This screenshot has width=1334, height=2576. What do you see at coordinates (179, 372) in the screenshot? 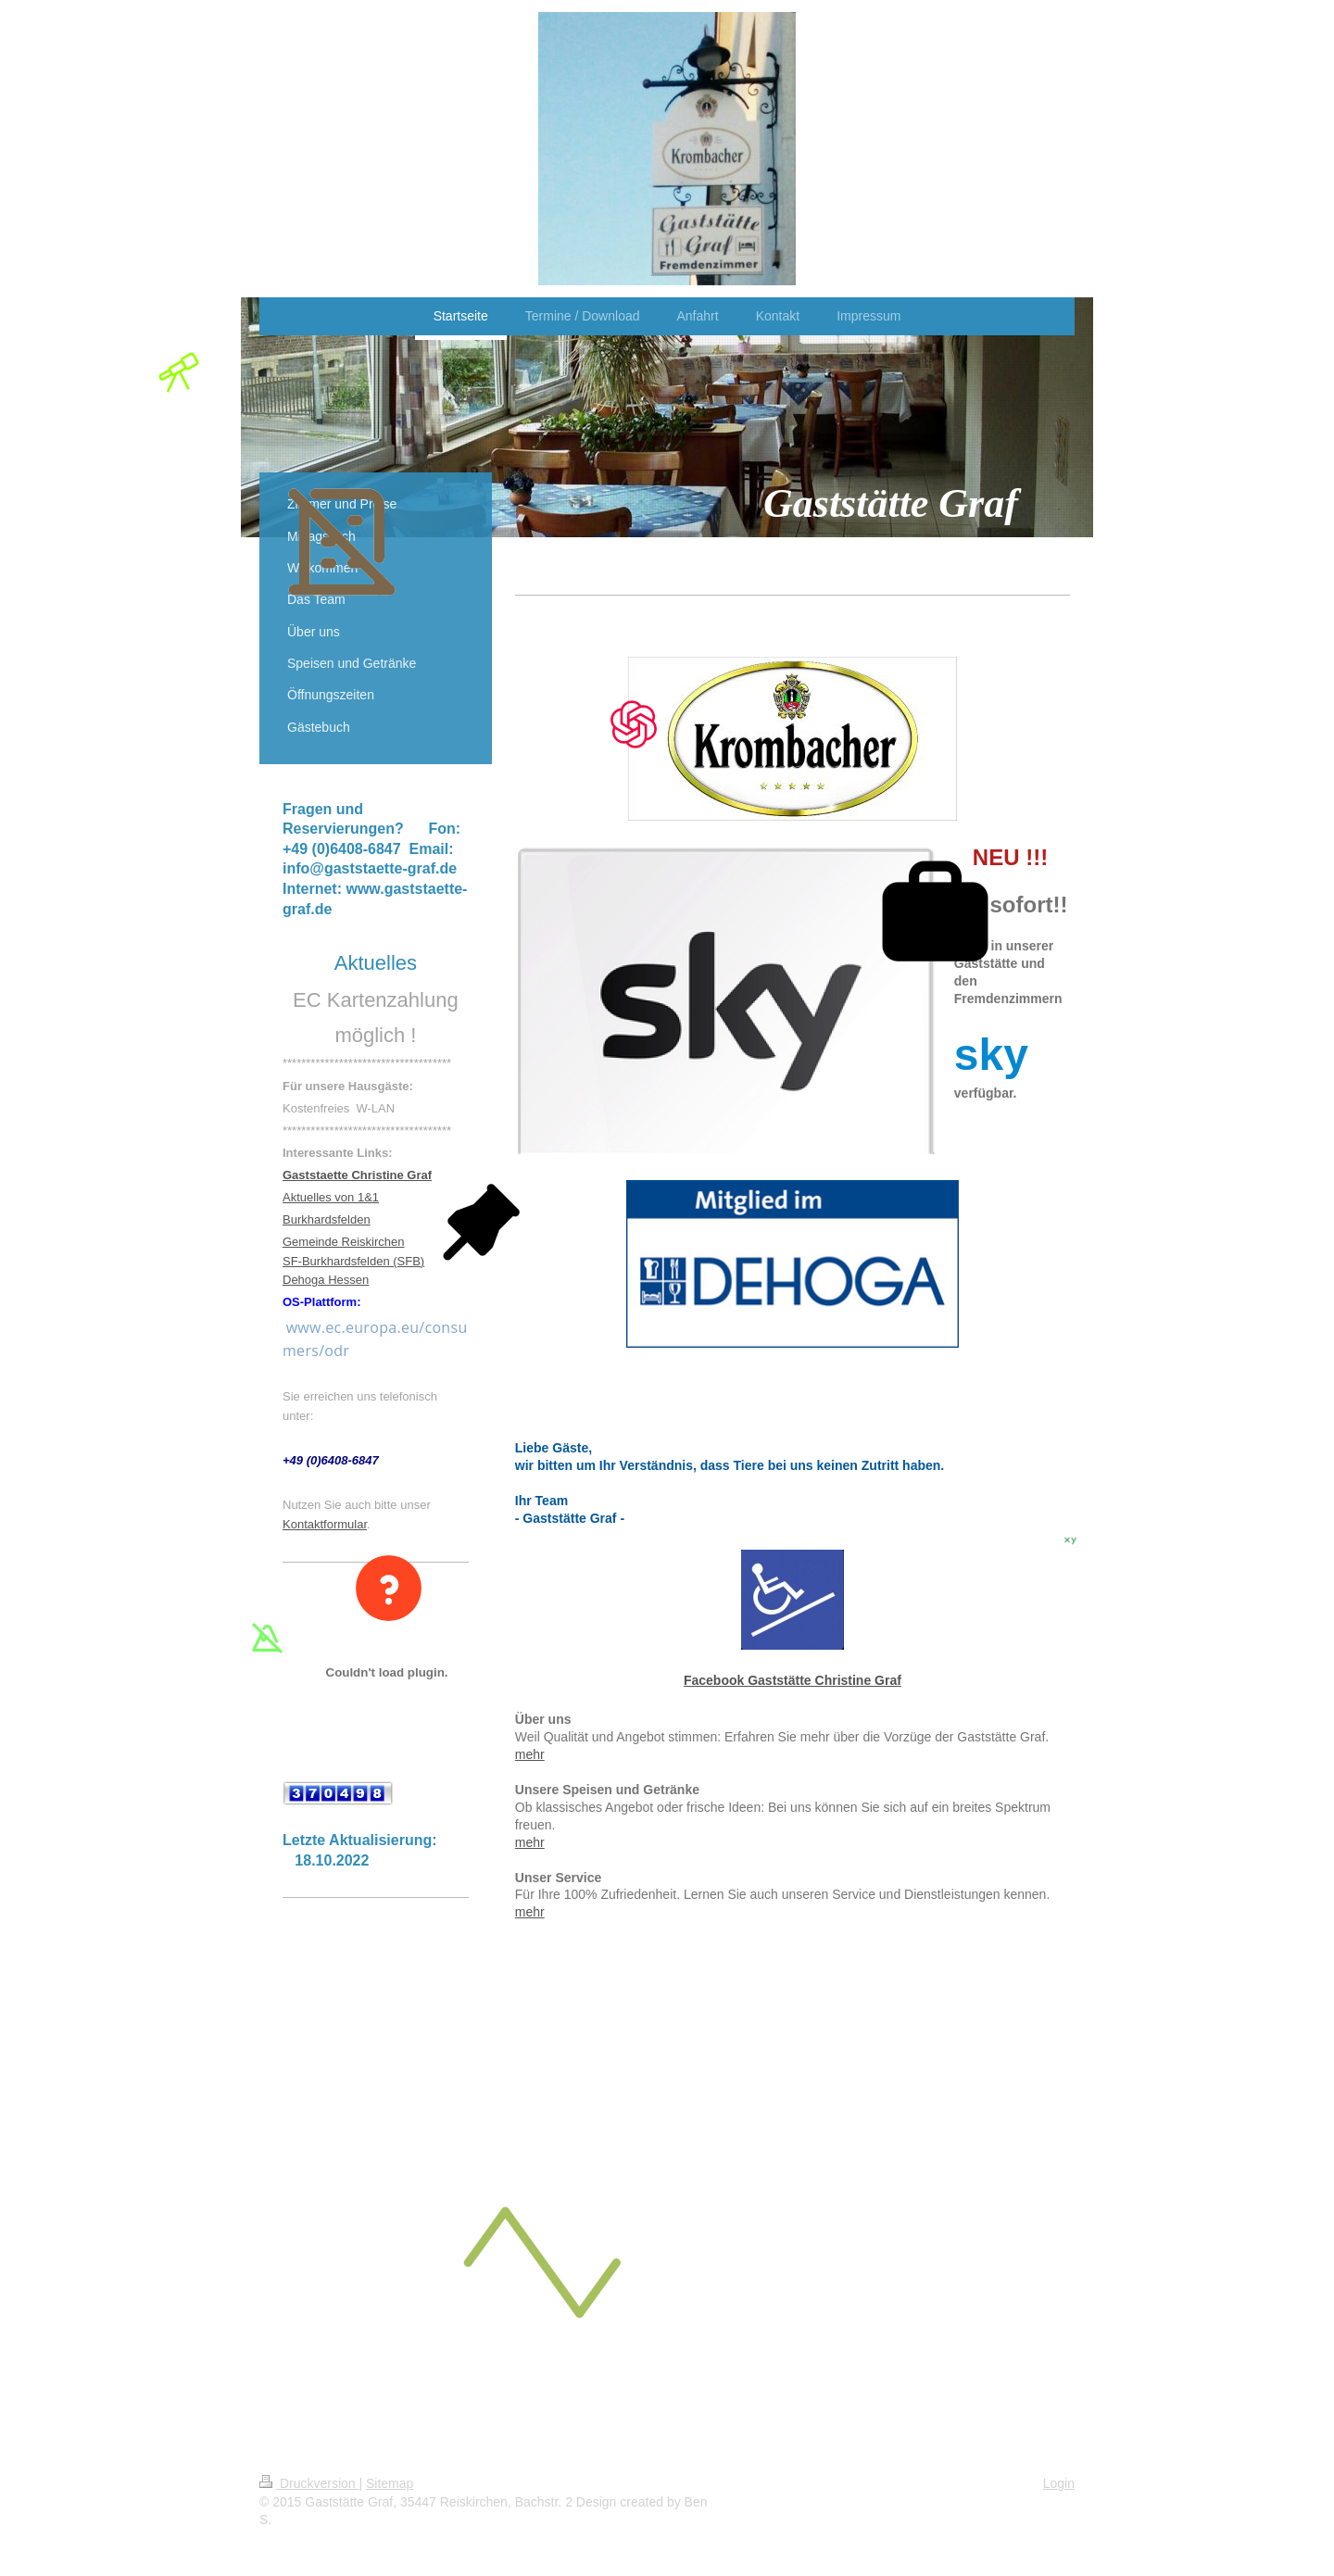
I see `explore or discover new content` at bounding box center [179, 372].